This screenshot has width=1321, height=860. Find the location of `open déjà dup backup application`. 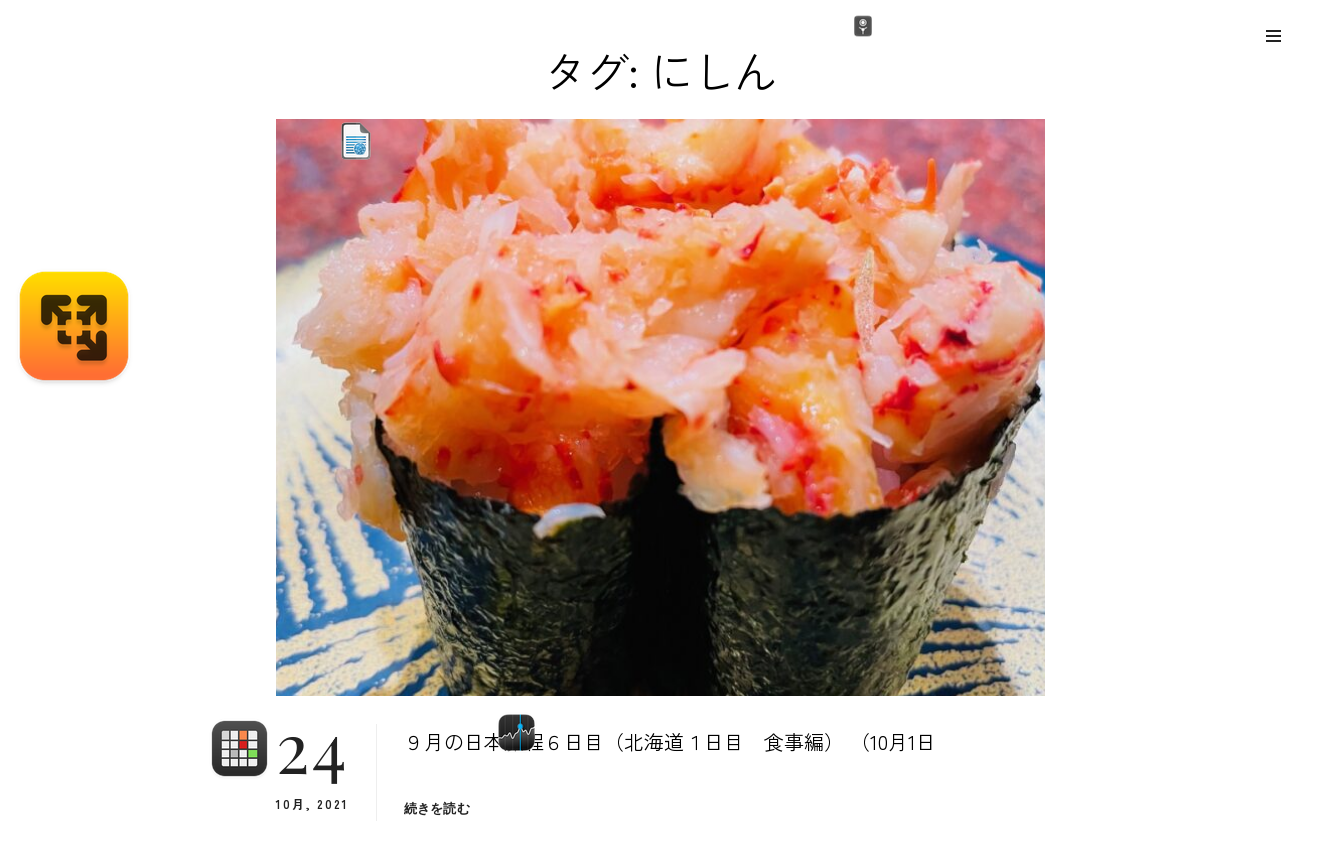

open déjà dup backup application is located at coordinates (863, 26).